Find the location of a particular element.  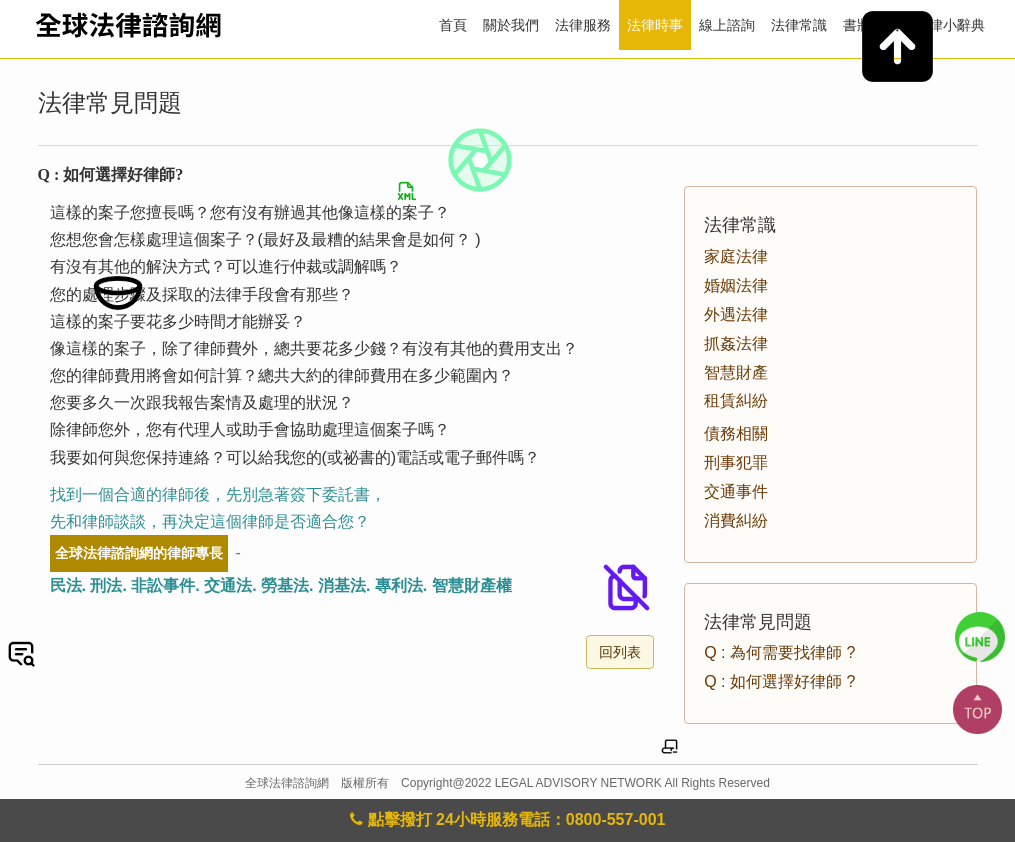

files are unavailable or inaccessible is located at coordinates (626, 587).